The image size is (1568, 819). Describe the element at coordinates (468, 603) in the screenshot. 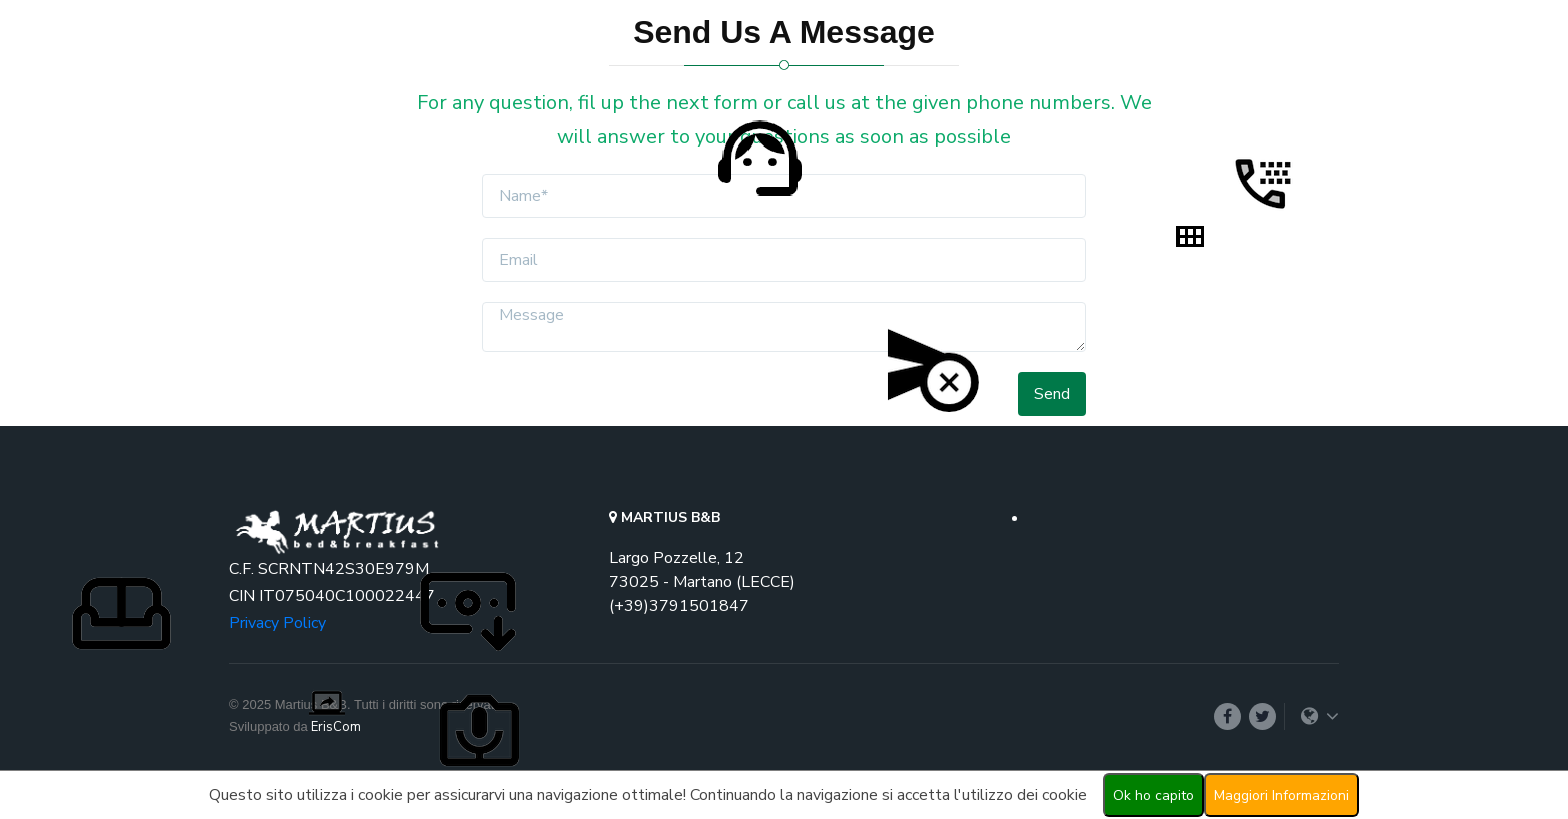

I see `receive a payment or deposit` at that location.